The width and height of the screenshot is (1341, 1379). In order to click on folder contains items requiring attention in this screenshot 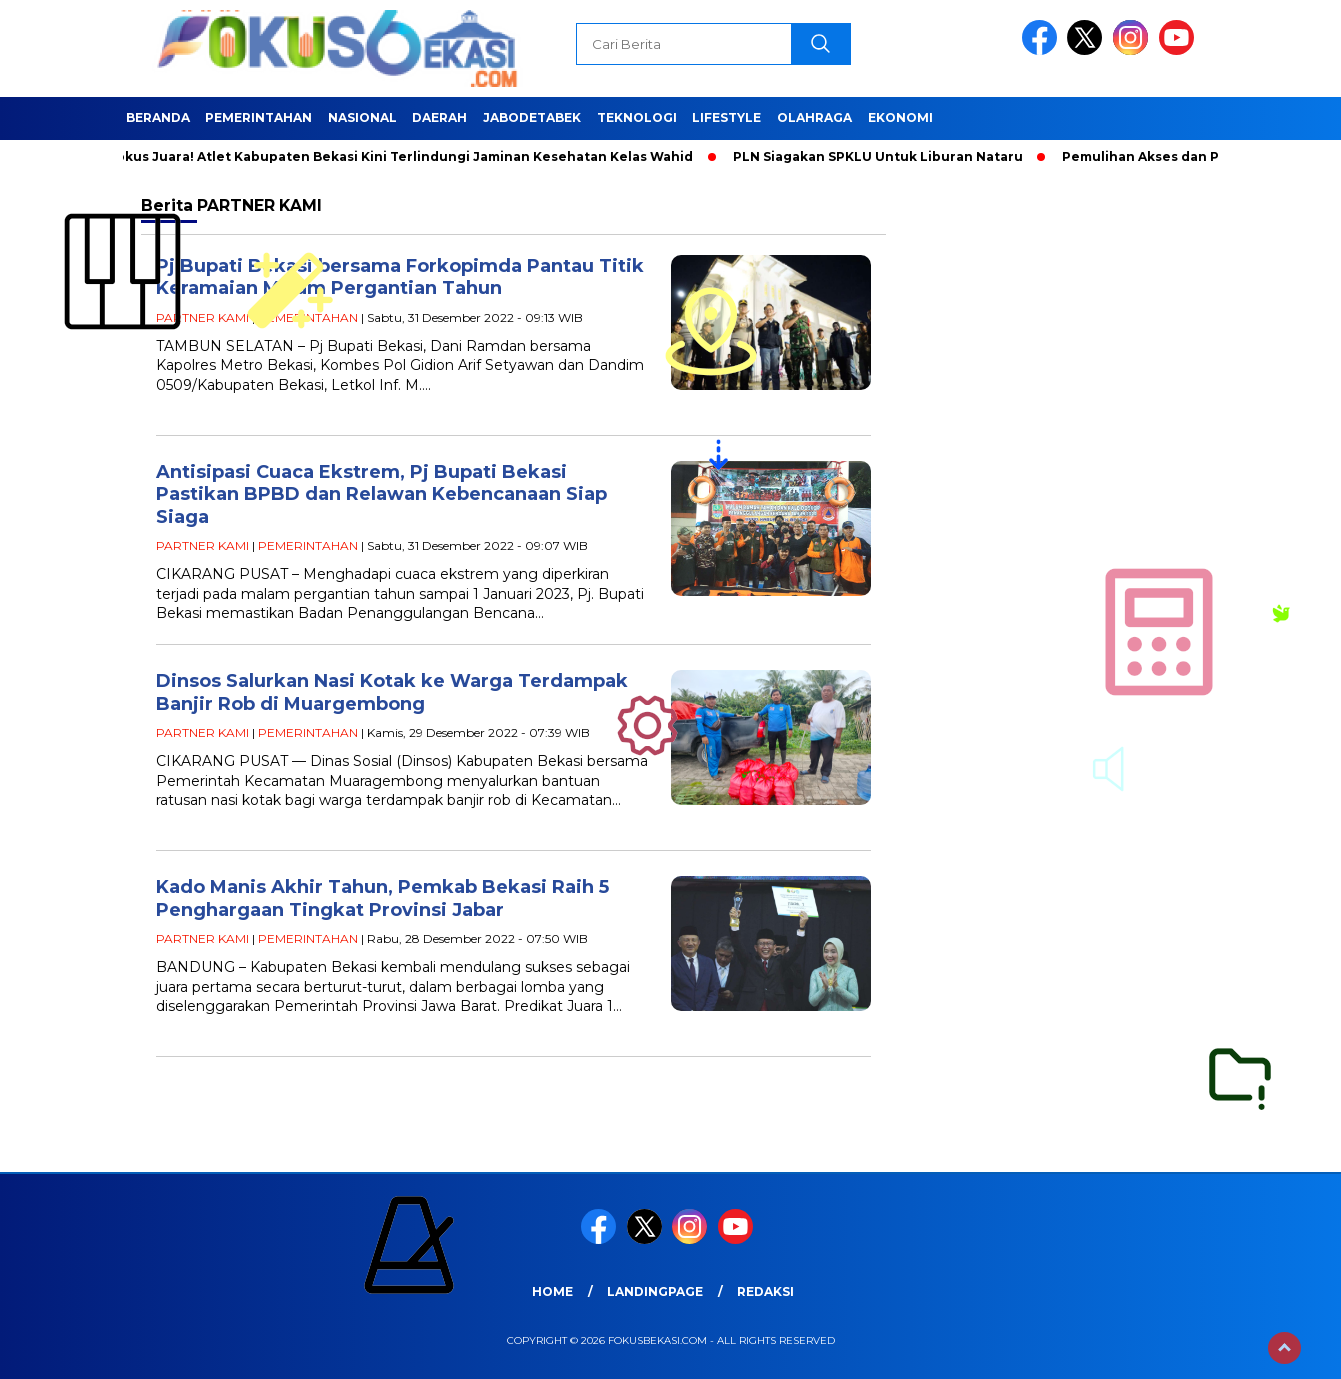, I will do `click(1240, 1076)`.